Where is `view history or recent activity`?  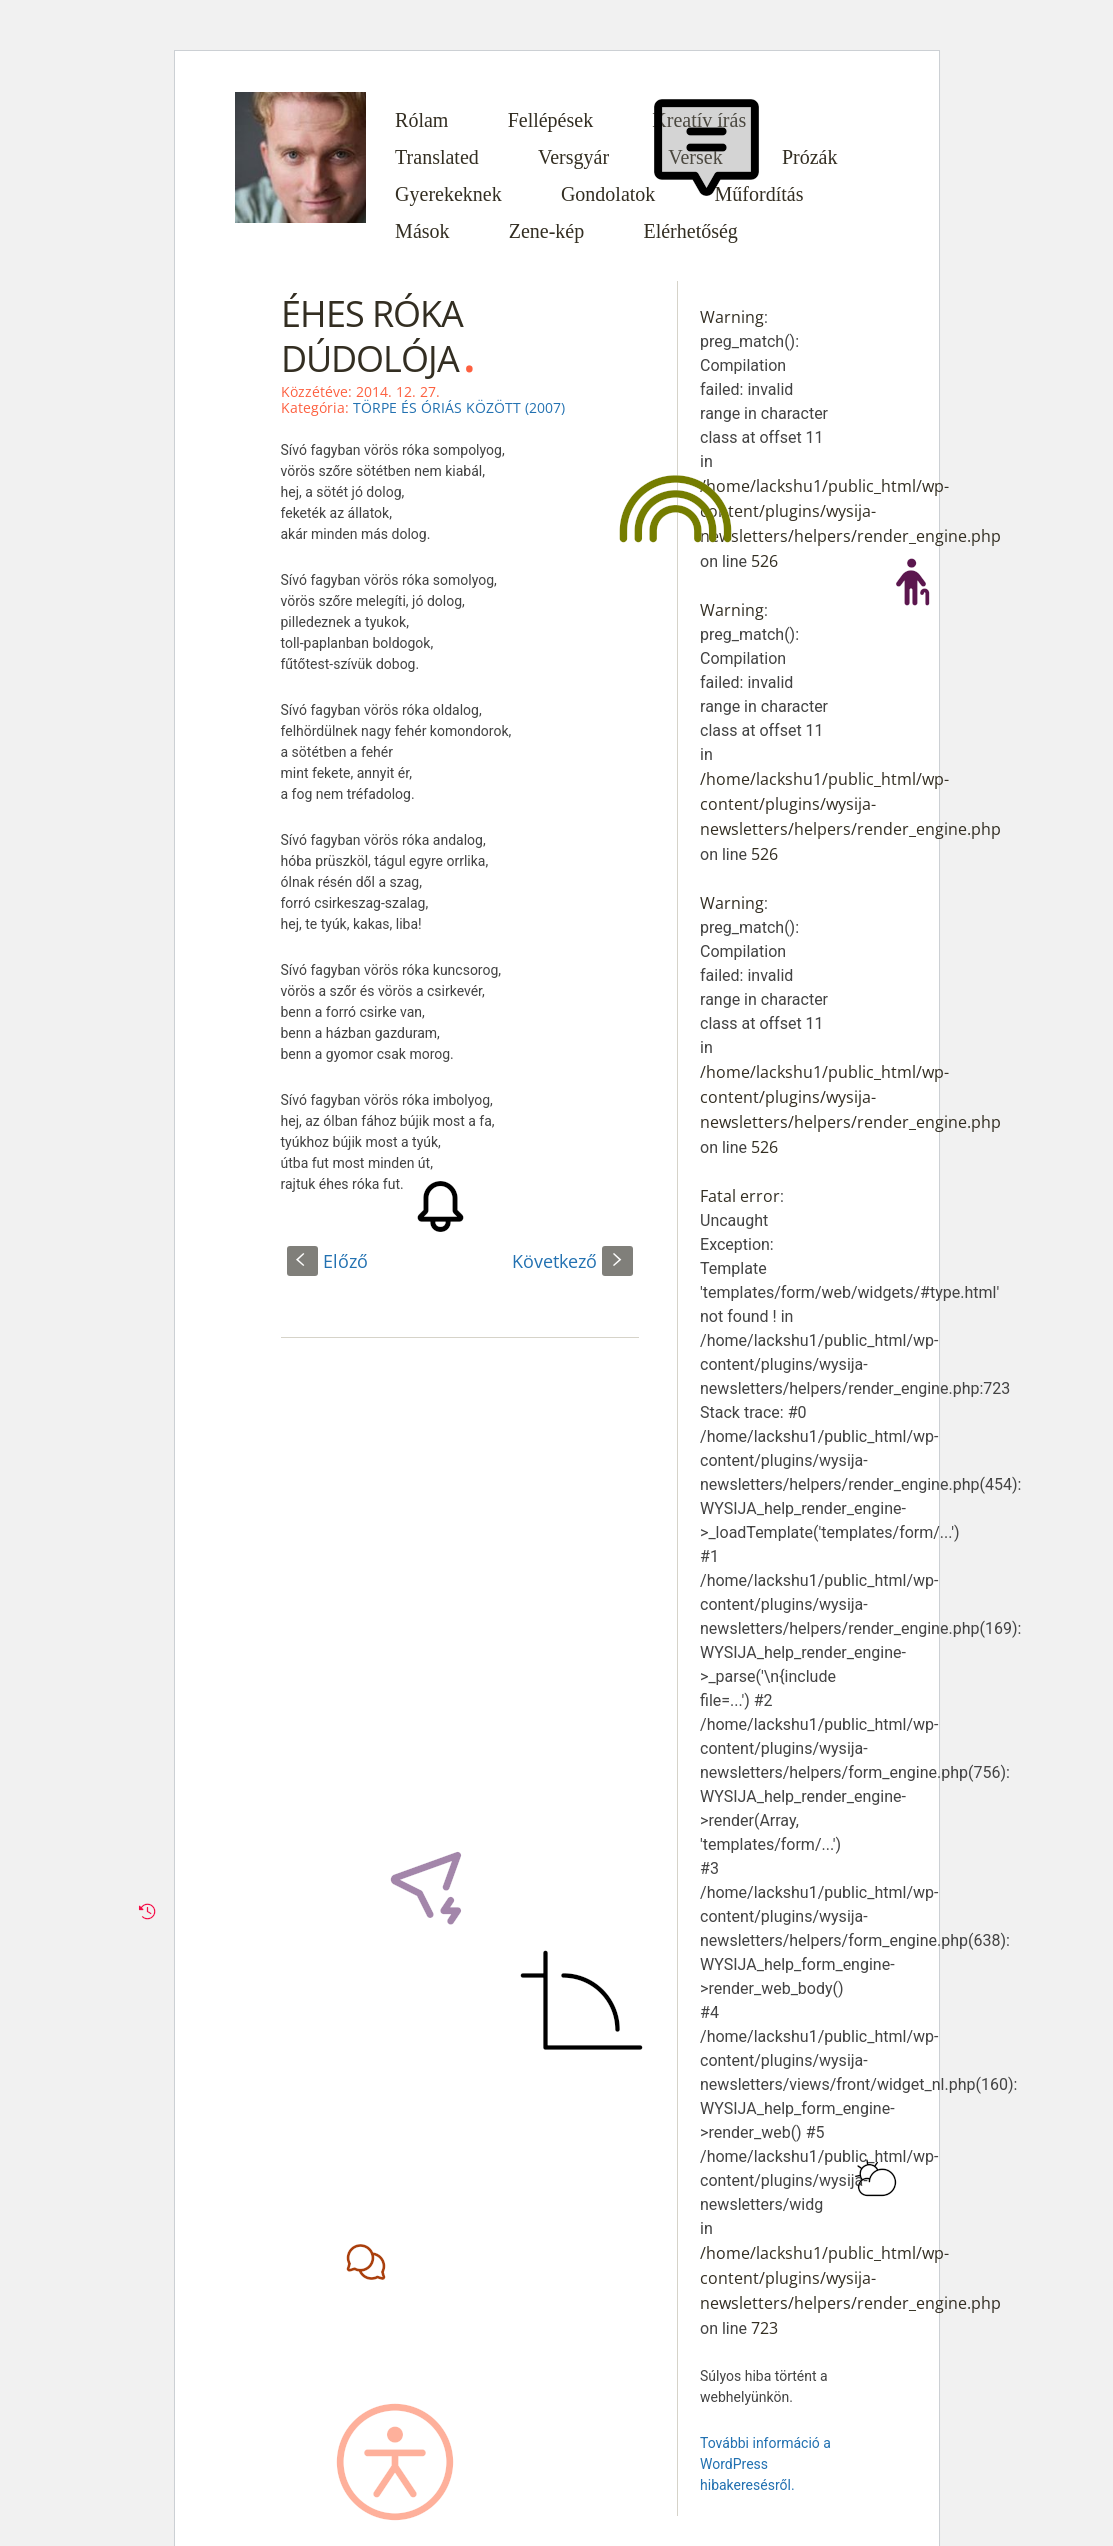
view history or recent activity is located at coordinates (147, 1911).